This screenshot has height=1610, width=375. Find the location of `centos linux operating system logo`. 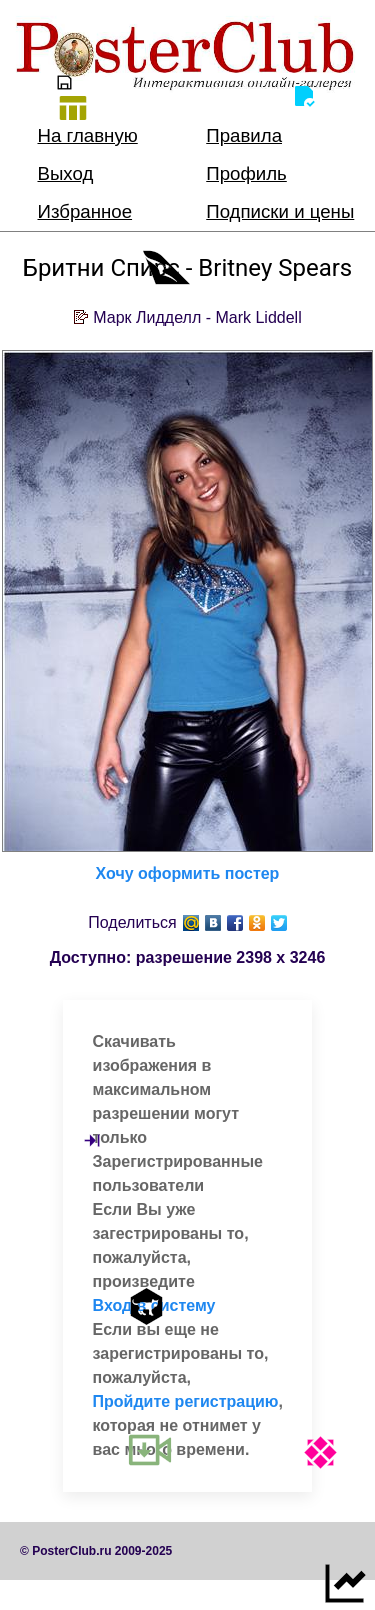

centos linux operating system logo is located at coordinates (320, 1452).